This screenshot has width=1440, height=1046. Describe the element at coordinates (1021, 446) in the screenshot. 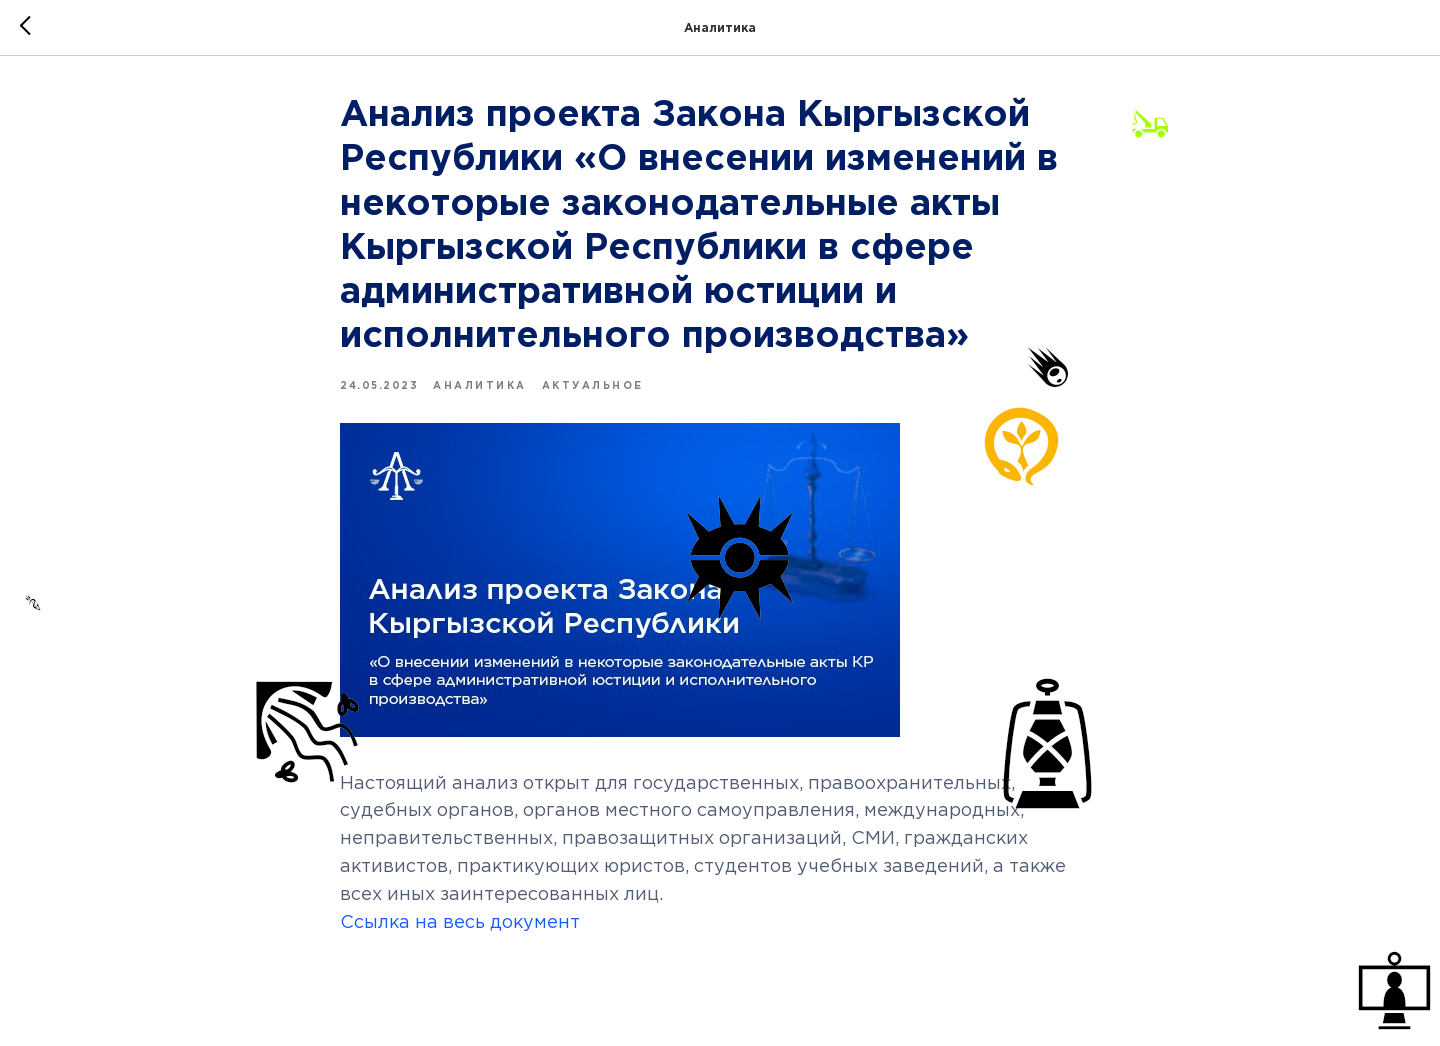

I see `browse plants and animals category` at that location.